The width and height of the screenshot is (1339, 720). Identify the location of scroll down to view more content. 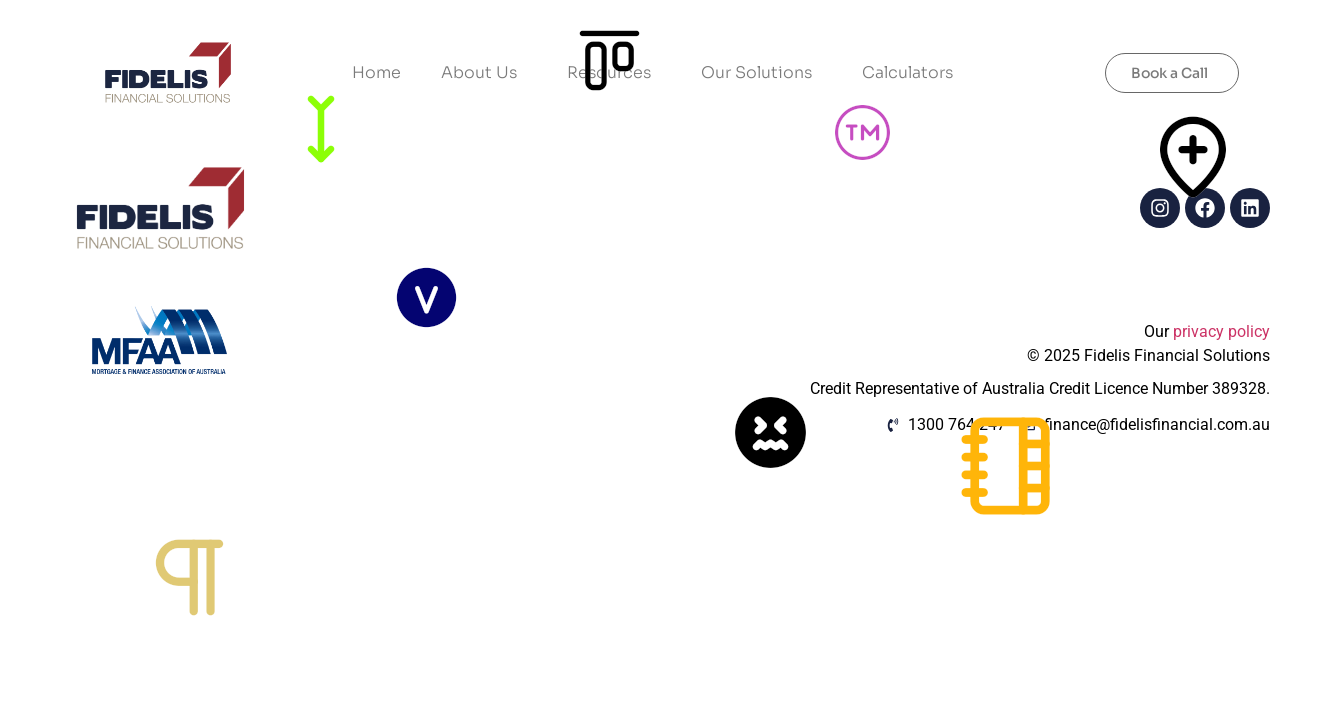
(321, 129).